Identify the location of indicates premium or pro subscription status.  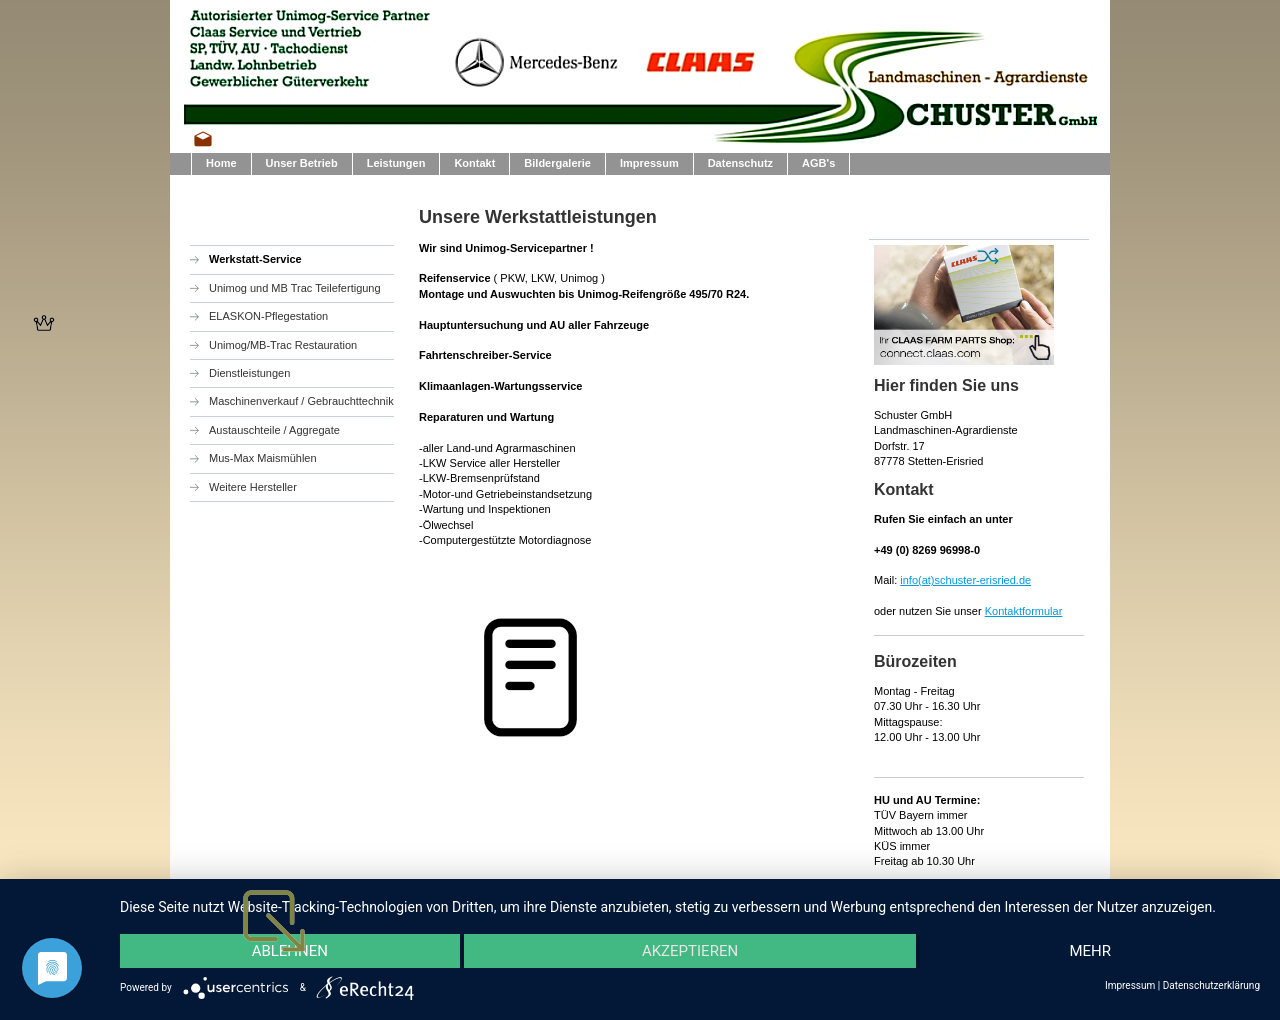
(44, 324).